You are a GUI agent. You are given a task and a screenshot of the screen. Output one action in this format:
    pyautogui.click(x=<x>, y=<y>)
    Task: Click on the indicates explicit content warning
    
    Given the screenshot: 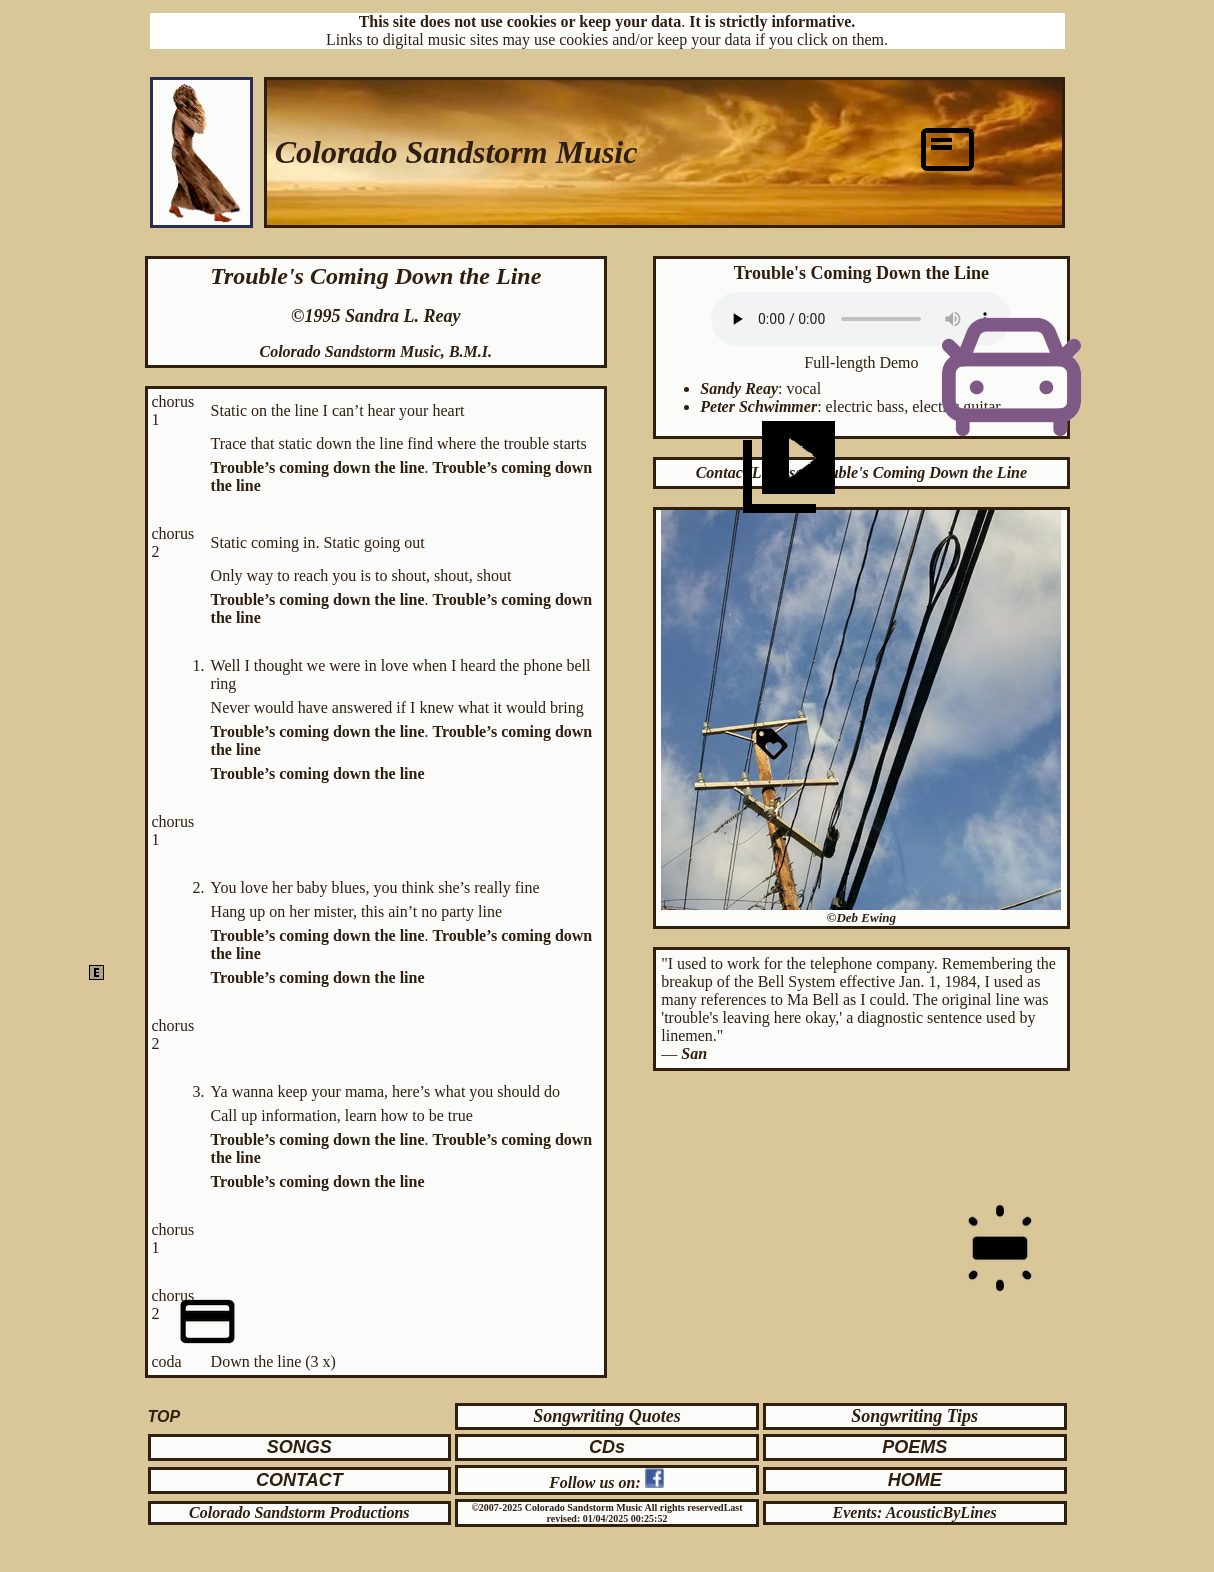 What is the action you would take?
    pyautogui.click(x=96, y=972)
    